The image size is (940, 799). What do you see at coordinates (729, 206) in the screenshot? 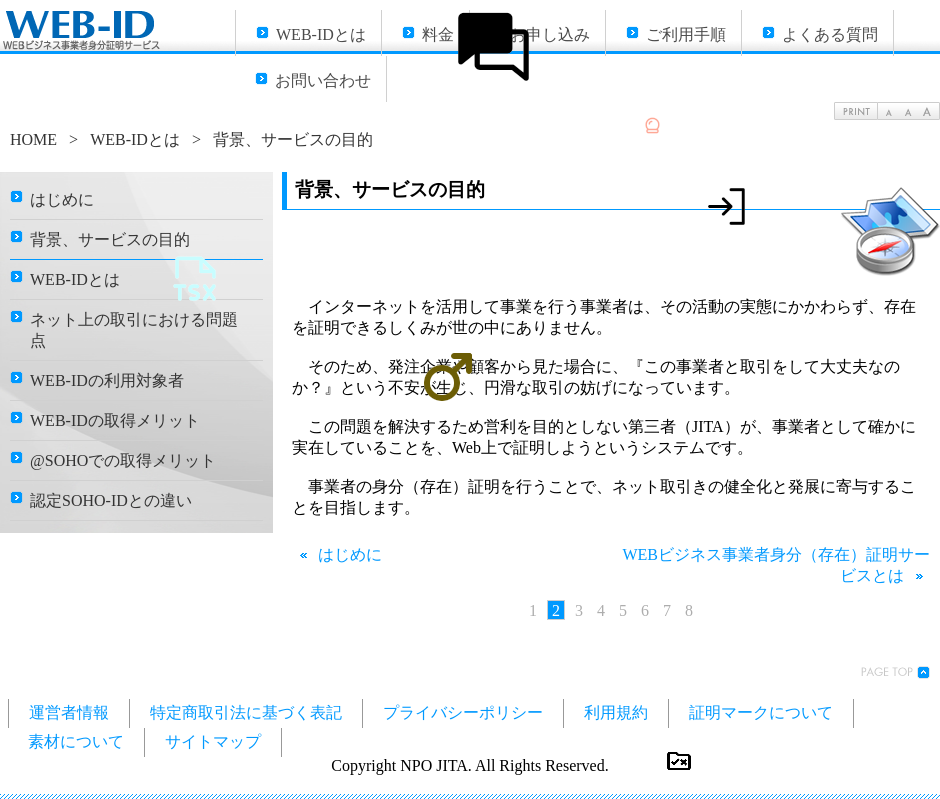
I see `sign in to your account` at bounding box center [729, 206].